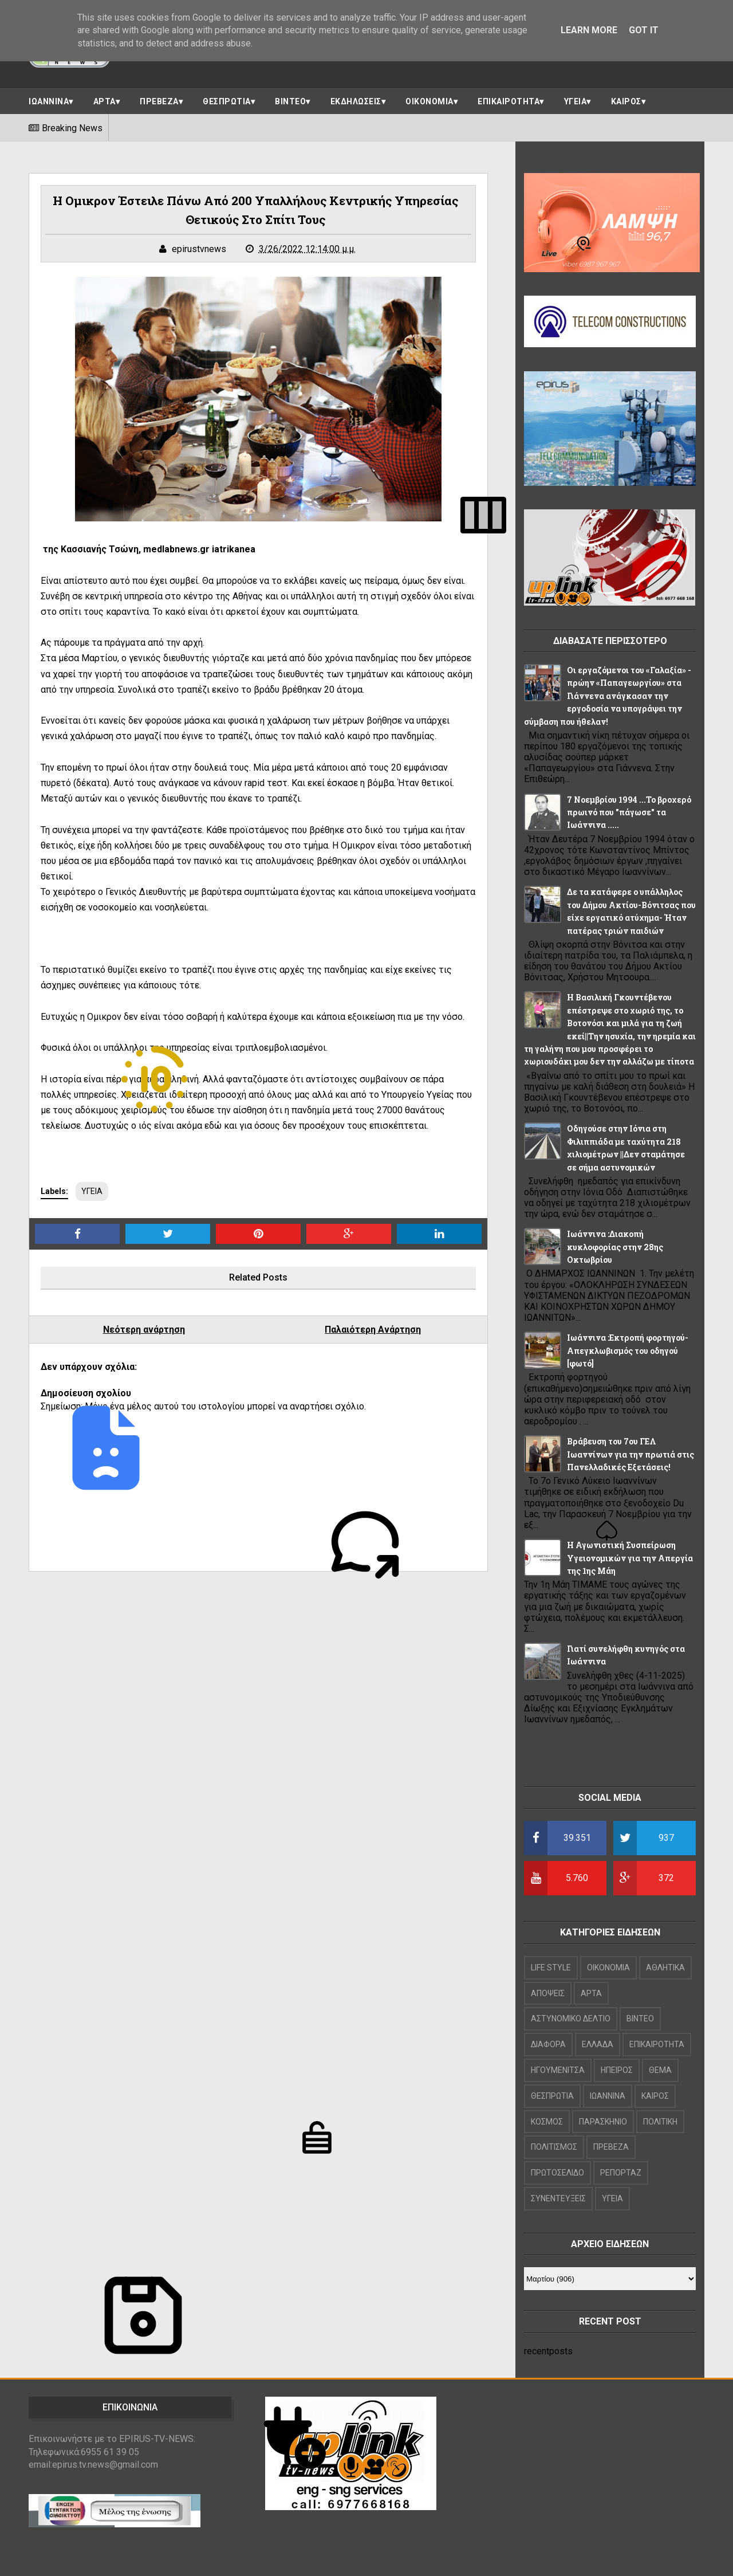 The image size is (733, 2576). I want to click on unlocked or unsecured state, so click(317, 2139).